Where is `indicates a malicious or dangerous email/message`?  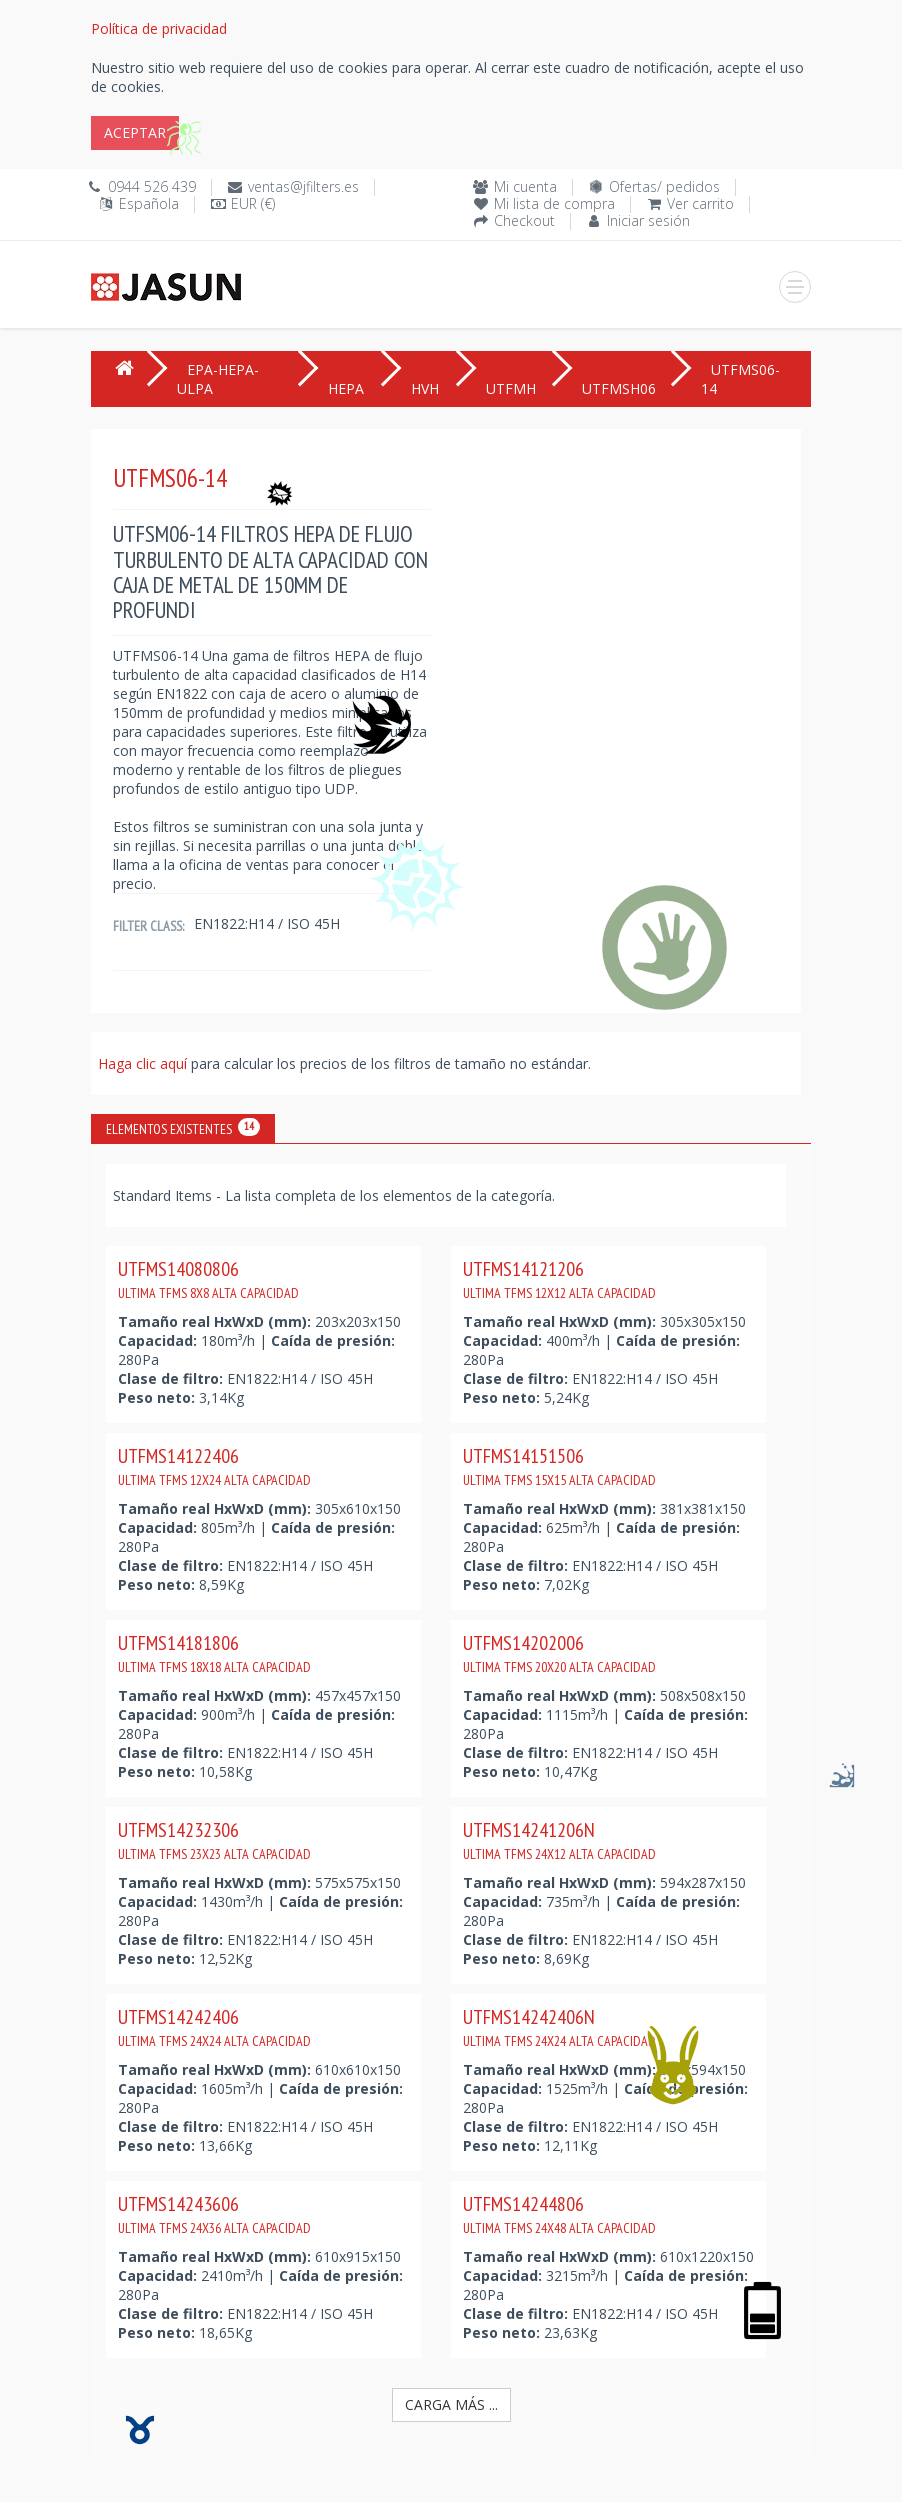 indicates a malicious or dangerous email/message is located at coordinates (279, 493).